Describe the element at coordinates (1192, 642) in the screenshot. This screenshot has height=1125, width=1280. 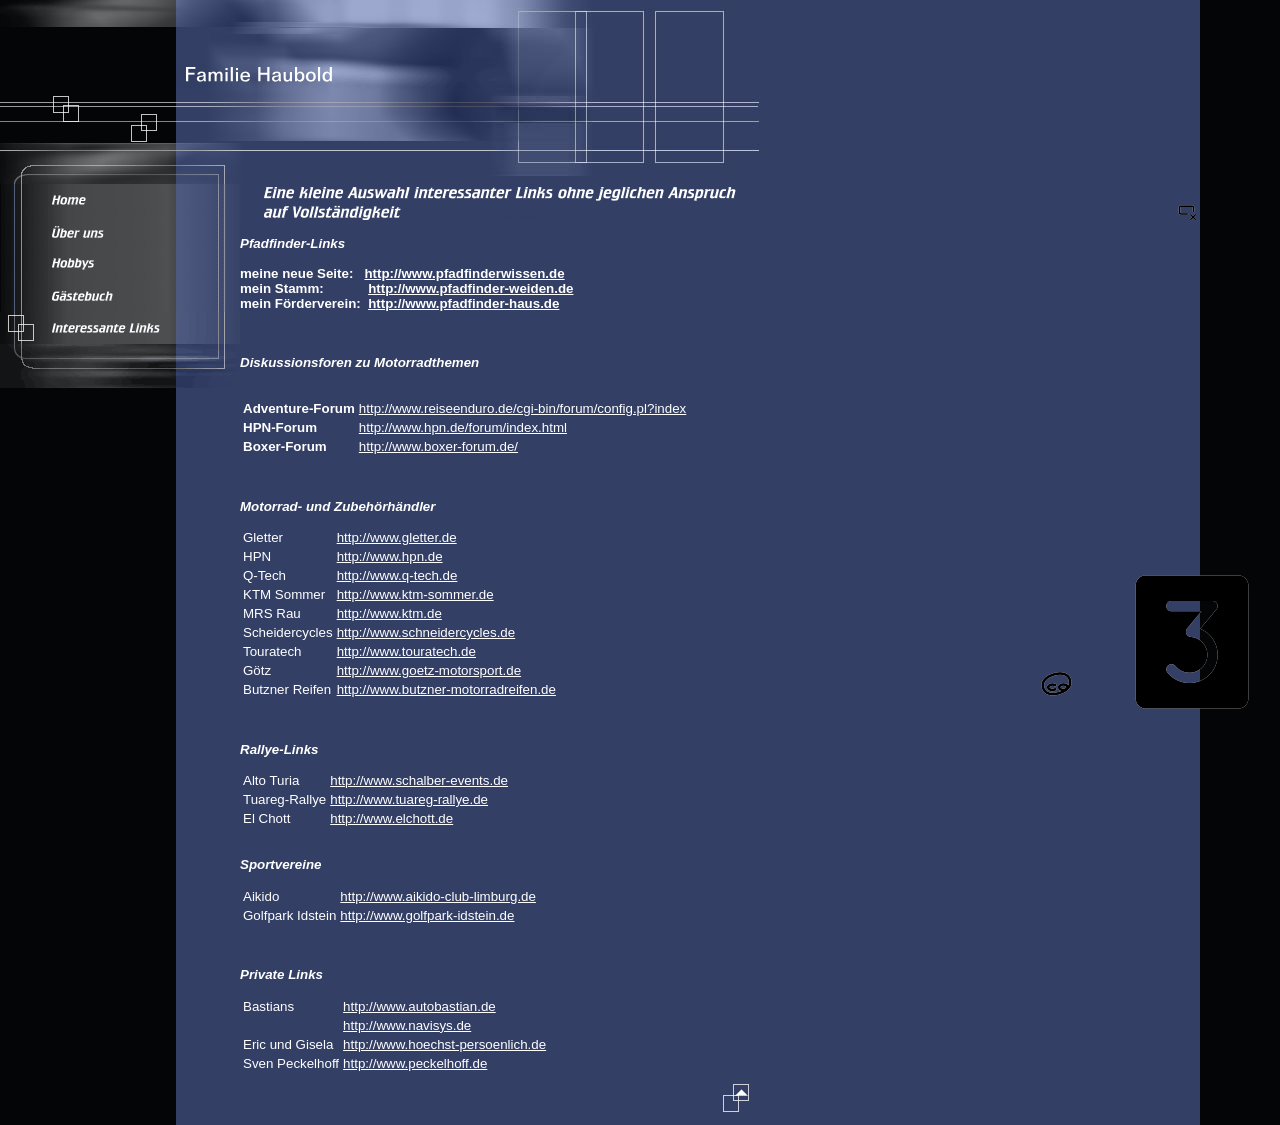
I see `indicates step three in a multi-step process` at that location.